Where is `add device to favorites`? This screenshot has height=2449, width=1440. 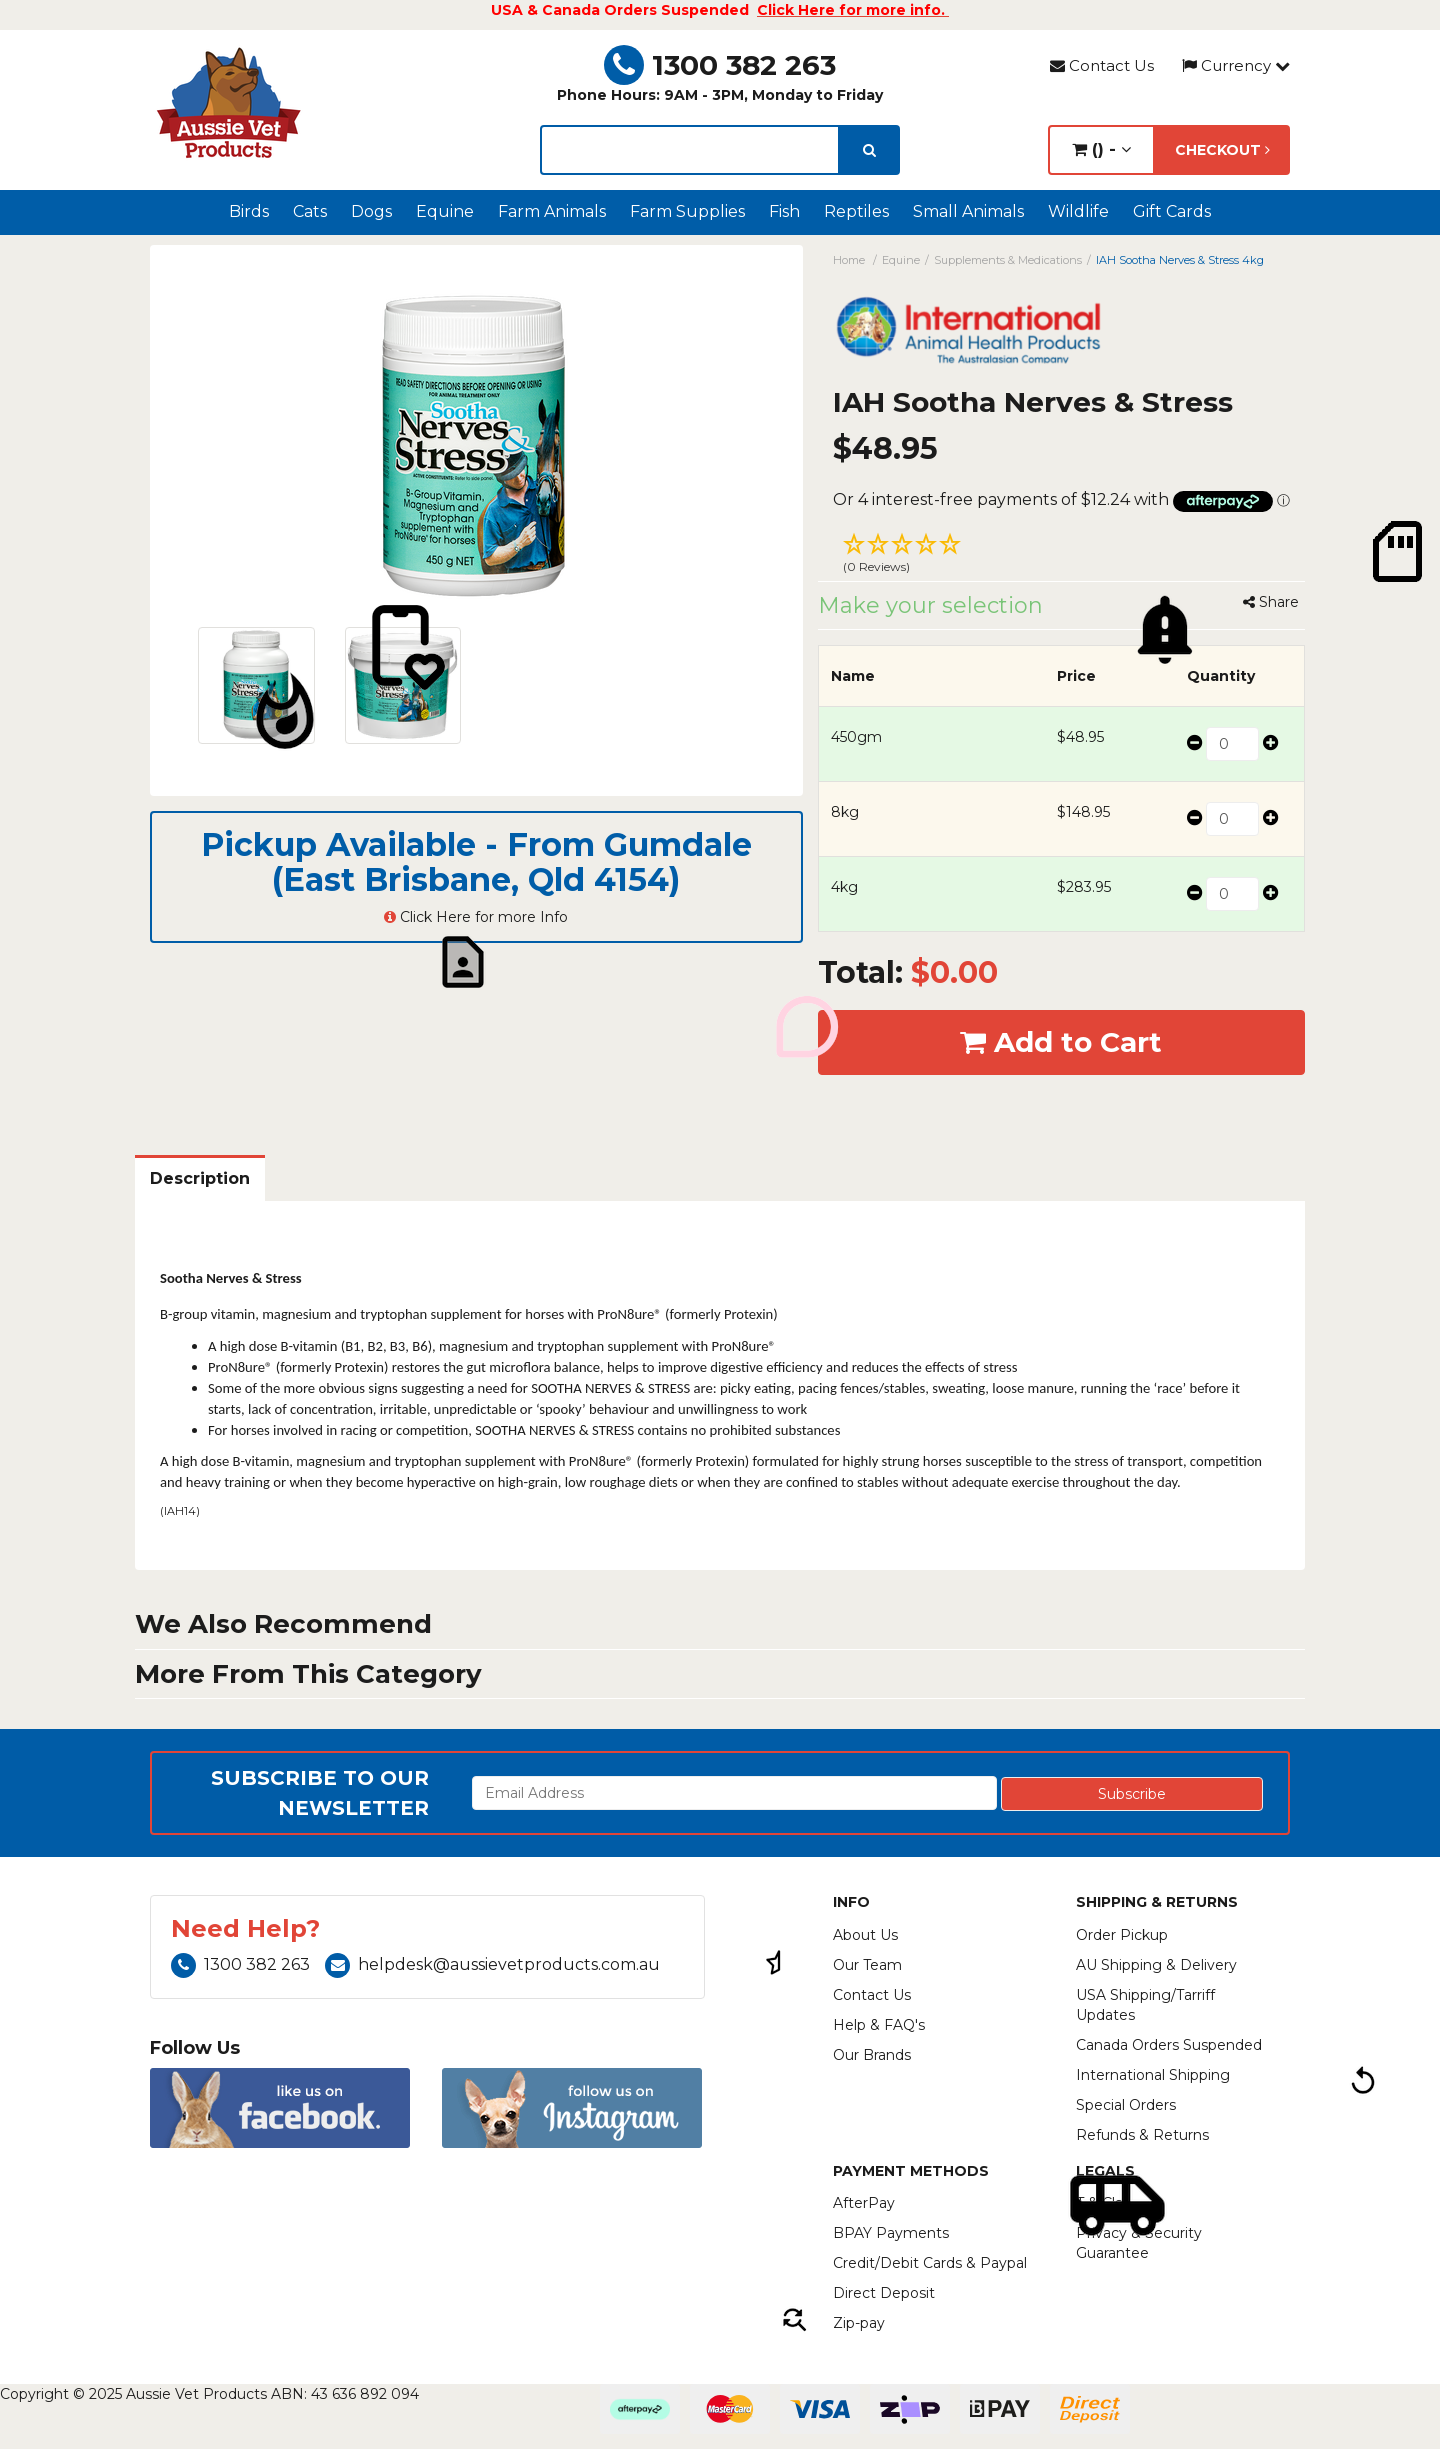
add device to favorites is located at coordinates (400, 645).